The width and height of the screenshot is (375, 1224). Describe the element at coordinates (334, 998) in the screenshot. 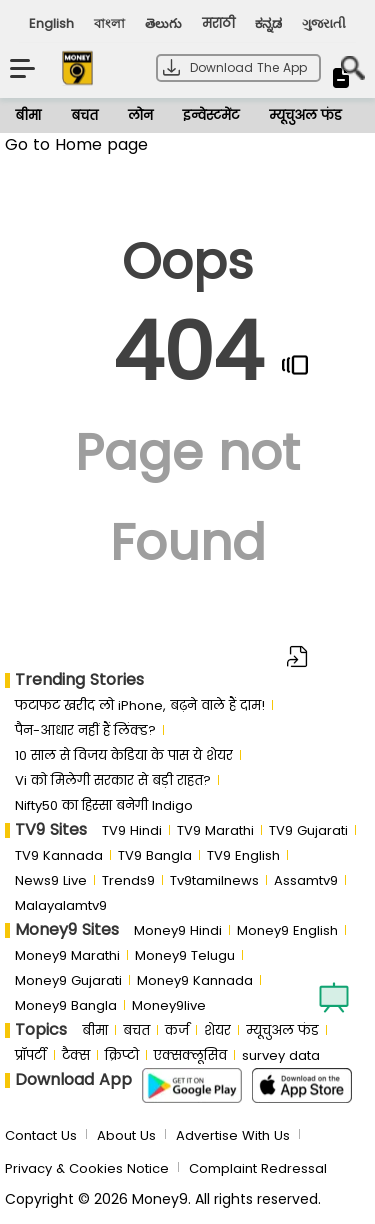

I see `start or view a presentation` at that location.